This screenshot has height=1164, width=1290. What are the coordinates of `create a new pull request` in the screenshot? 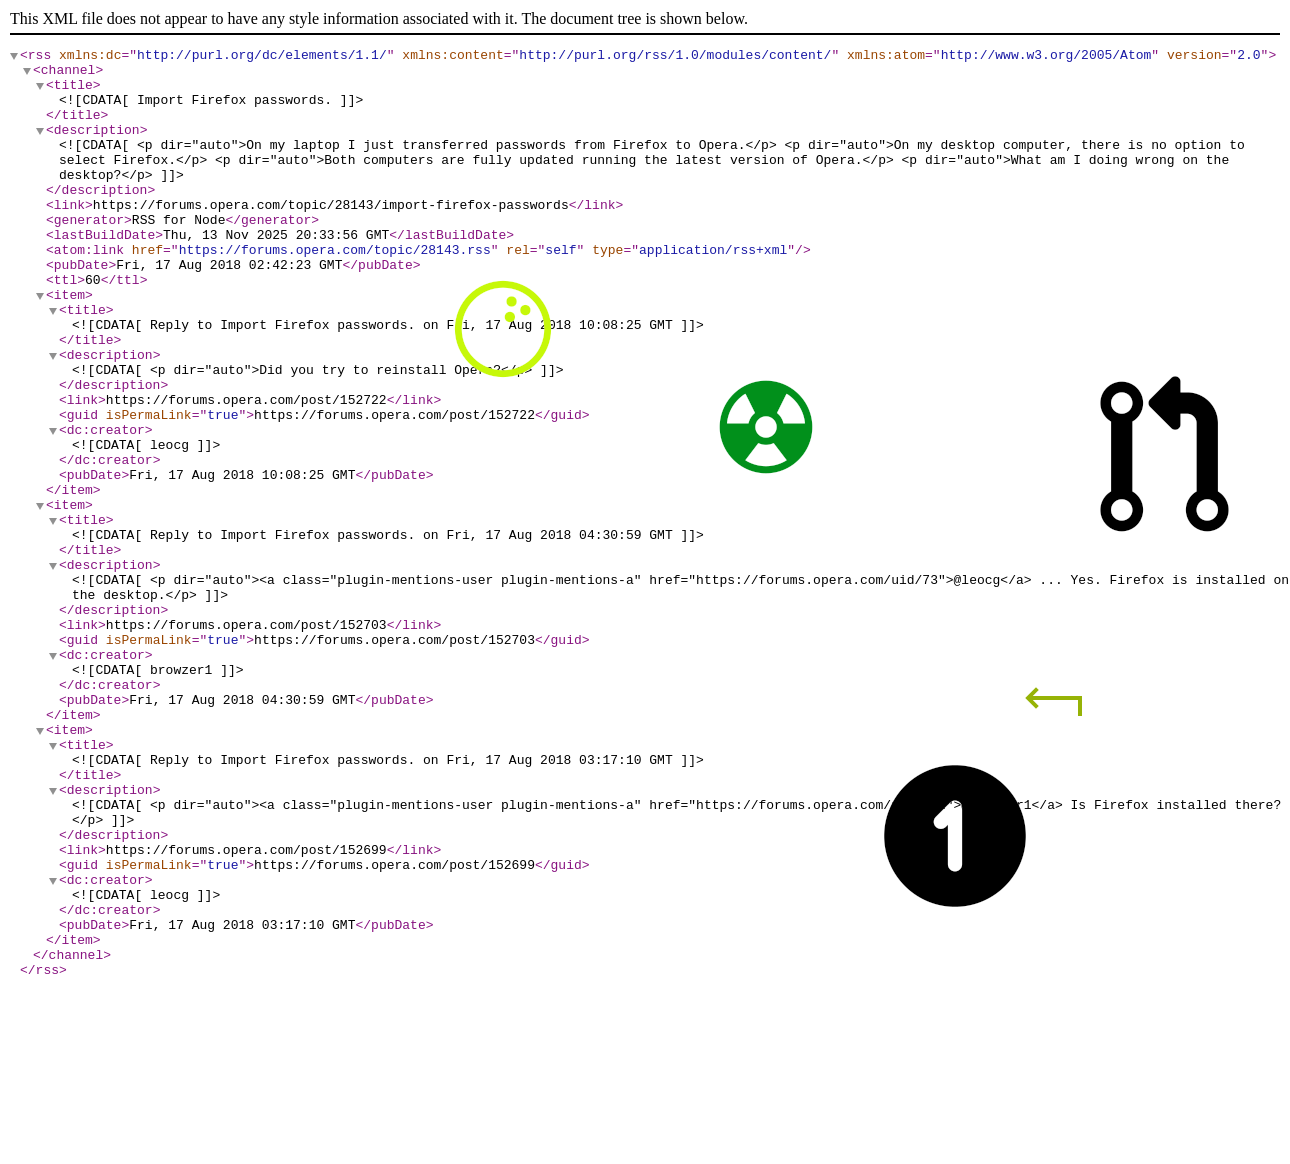 It's located at (1164, 456).